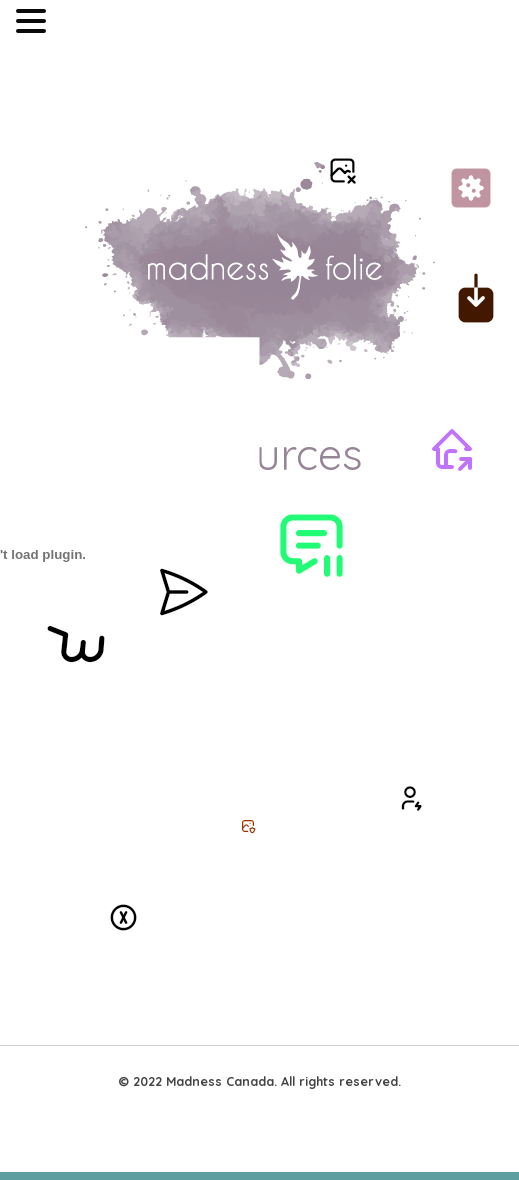 Image resolution: width=519 pixels, height=1180 pixels. What do you see at coordinates (76, 644) in the screenshot?
I see `open the Wish shopping app` at bounding box center [76, 644].